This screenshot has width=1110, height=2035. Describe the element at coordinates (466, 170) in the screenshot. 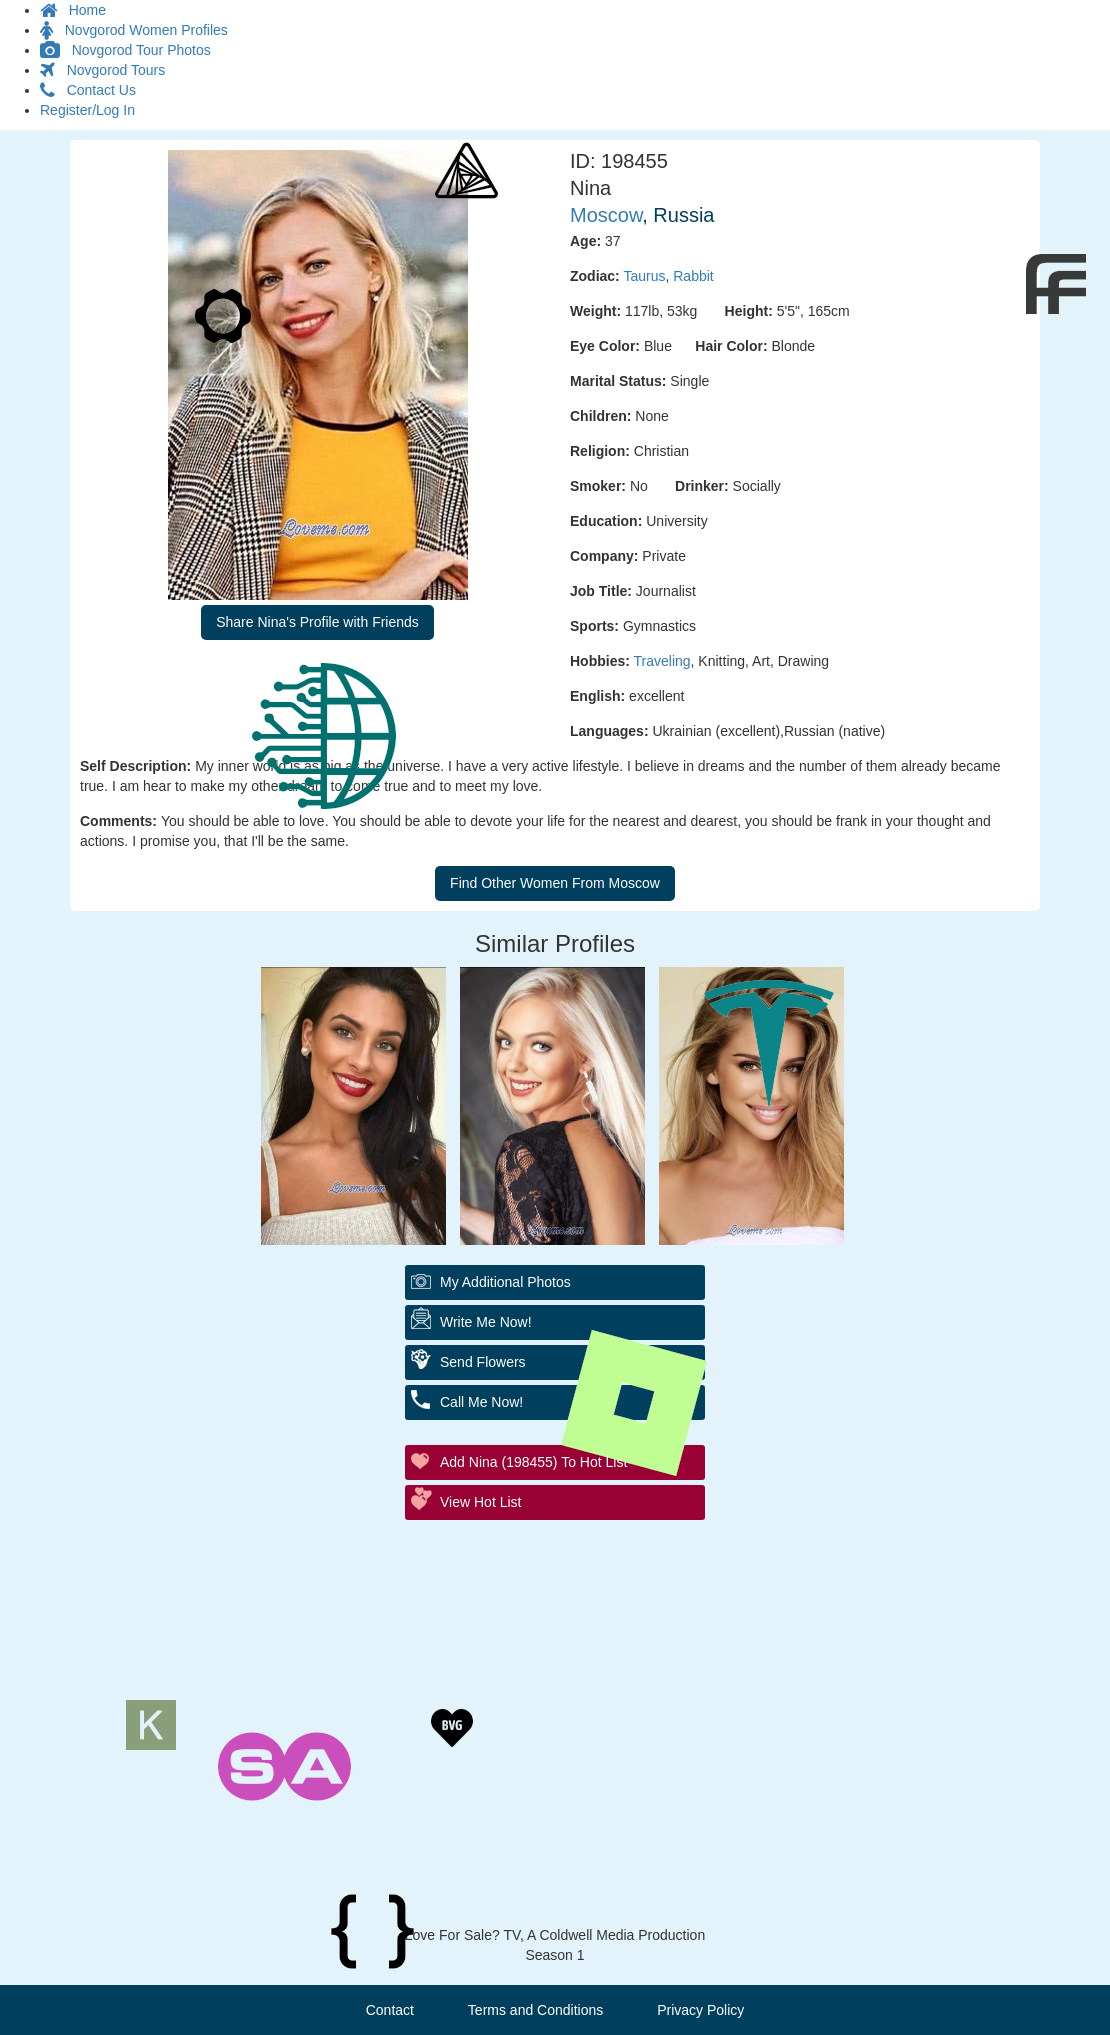

I see `open the Affine app` at that location.